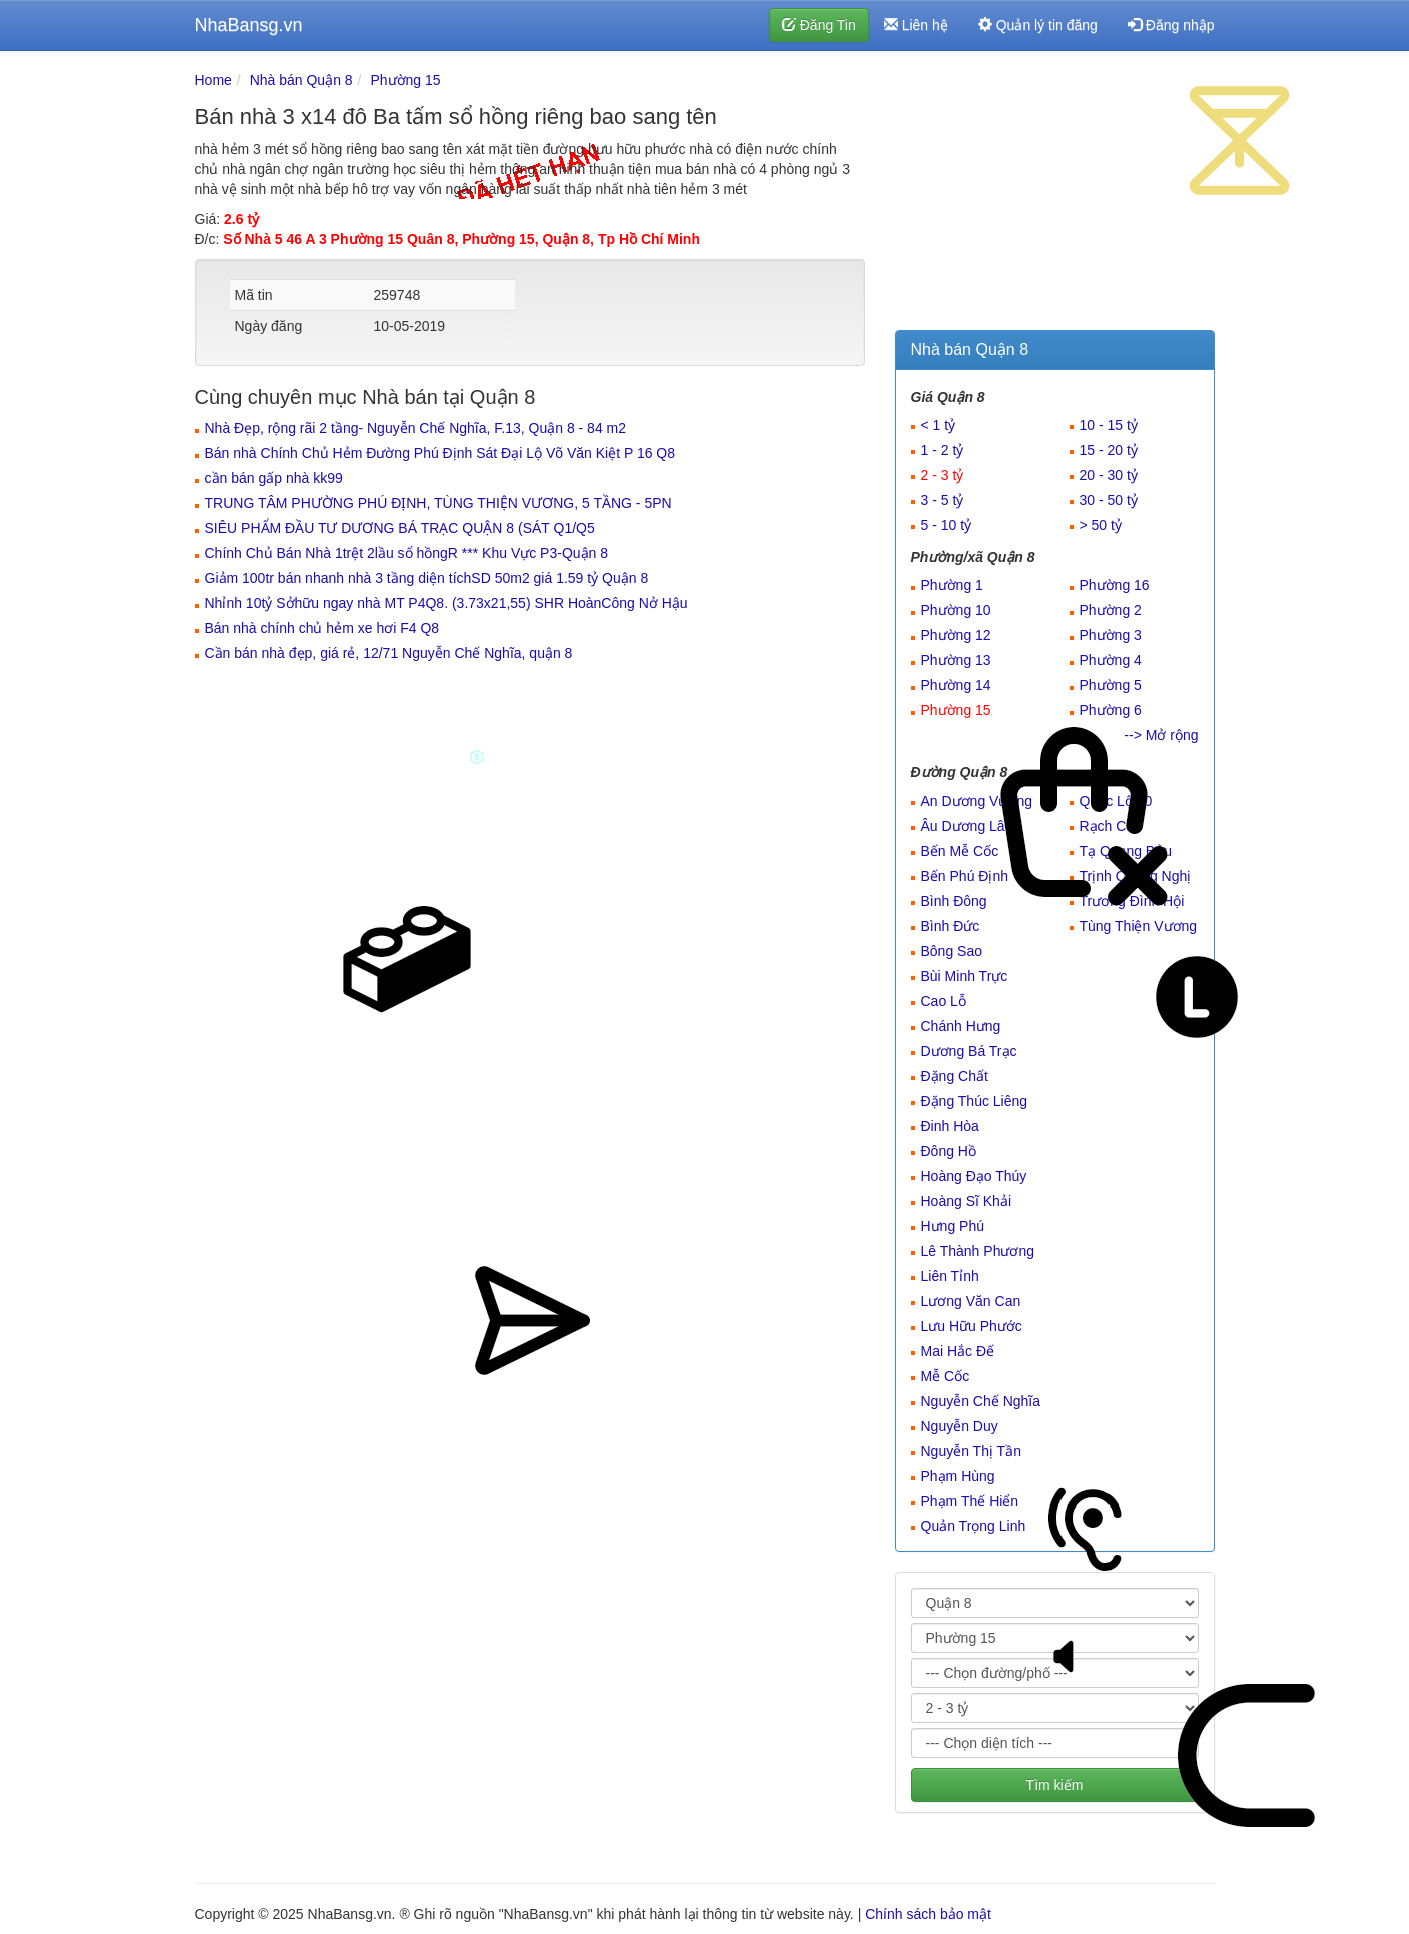 This screenshot has width=1409, height=1934. What do you see at coordinates (529, 1320) in the screenshot?
I see `send a message` at bounding box center [529, 1320].